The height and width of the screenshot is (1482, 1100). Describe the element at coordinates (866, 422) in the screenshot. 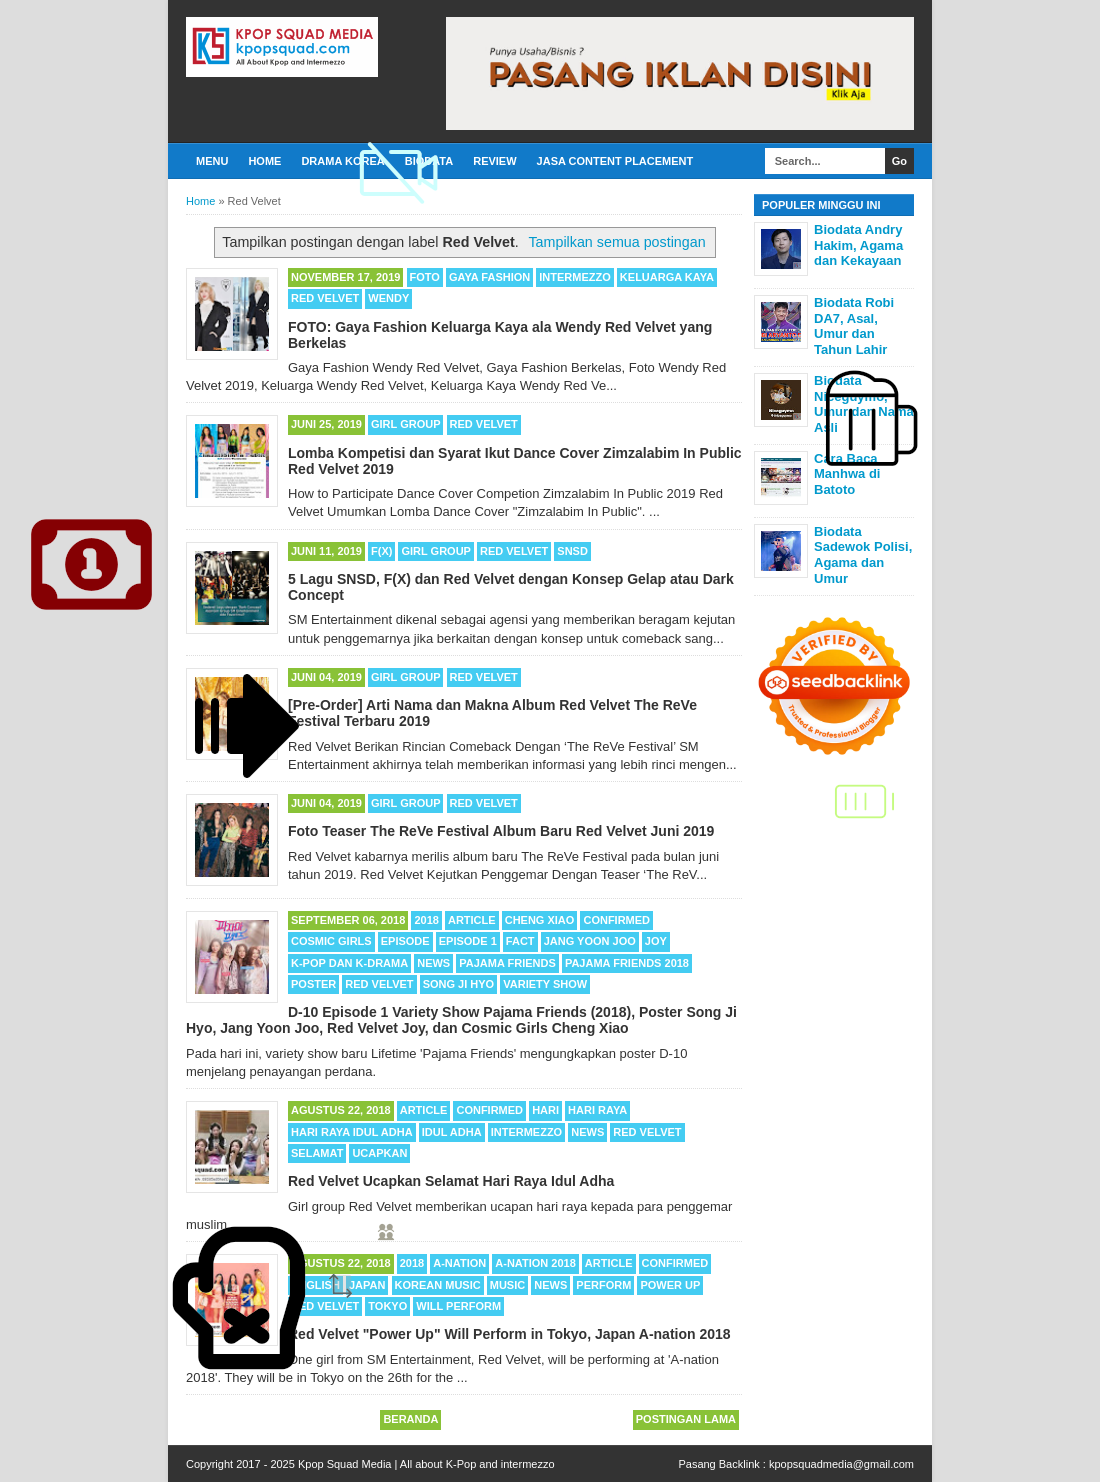

I see `browse nearby bars or pubs` at that location.